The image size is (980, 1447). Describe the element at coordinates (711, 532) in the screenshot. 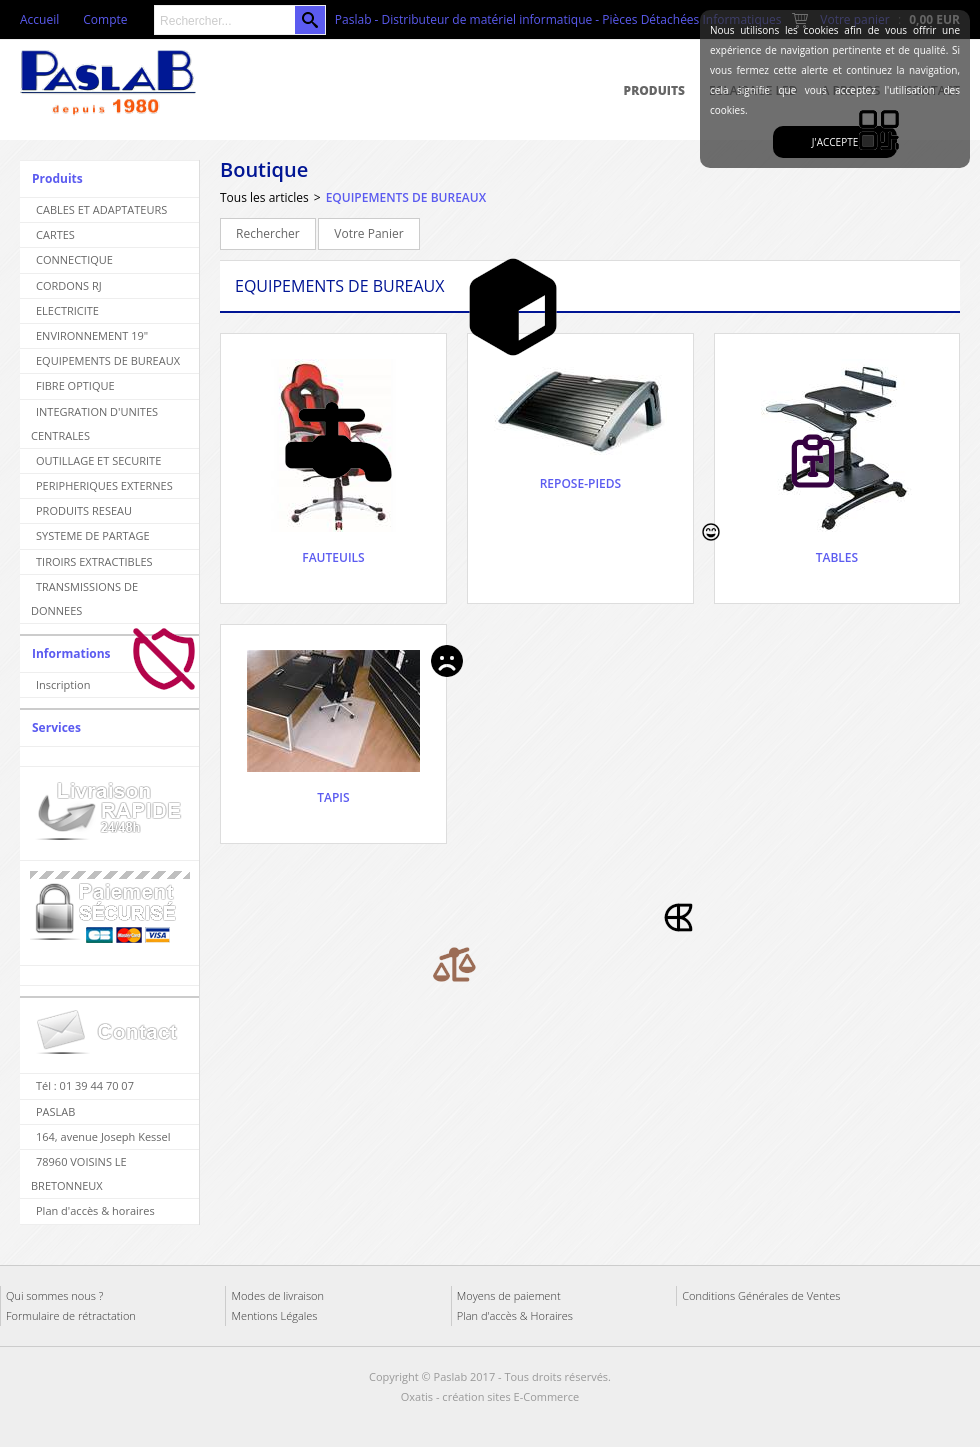

I see `react with a happy emoji` at that location.